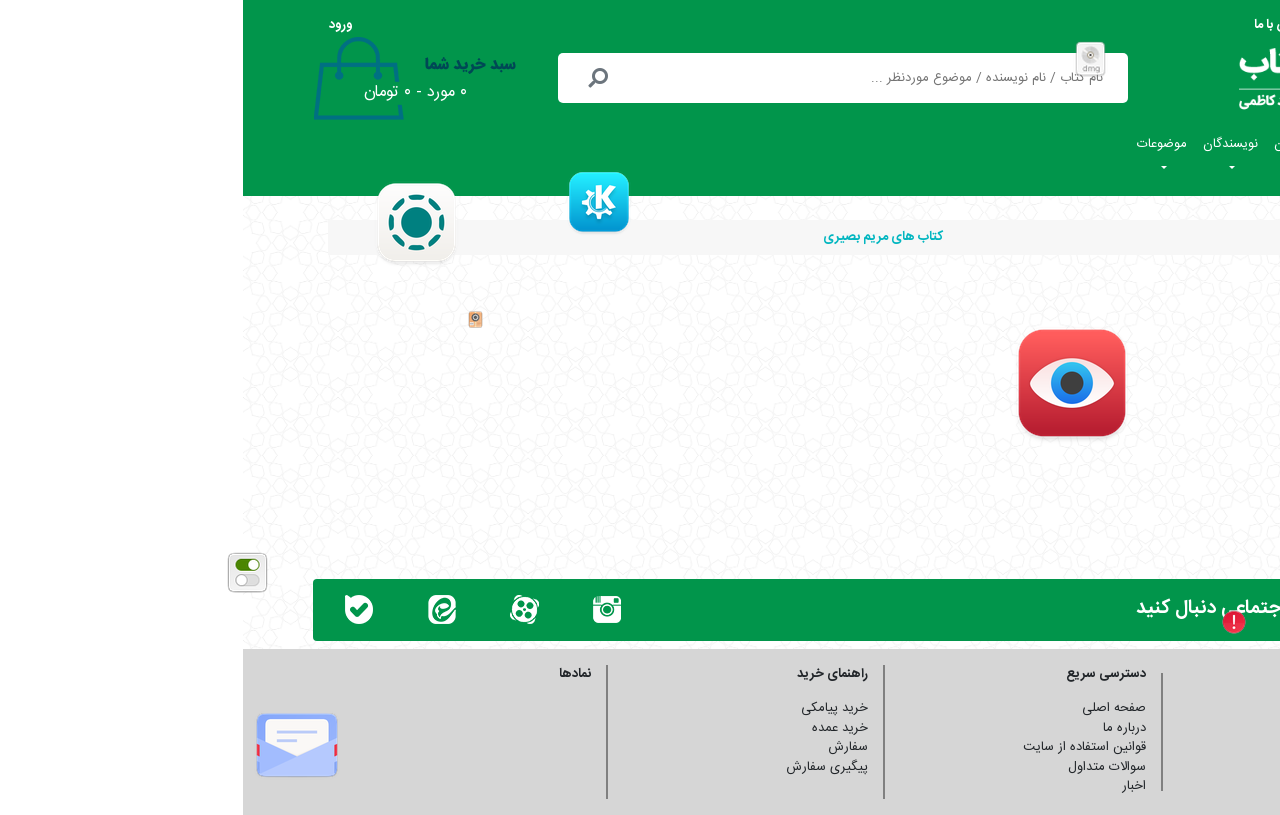  Describe the element at coordinates (416, 222) in the screenshot. I see `open LocalSend app for local file sharing` at that location.